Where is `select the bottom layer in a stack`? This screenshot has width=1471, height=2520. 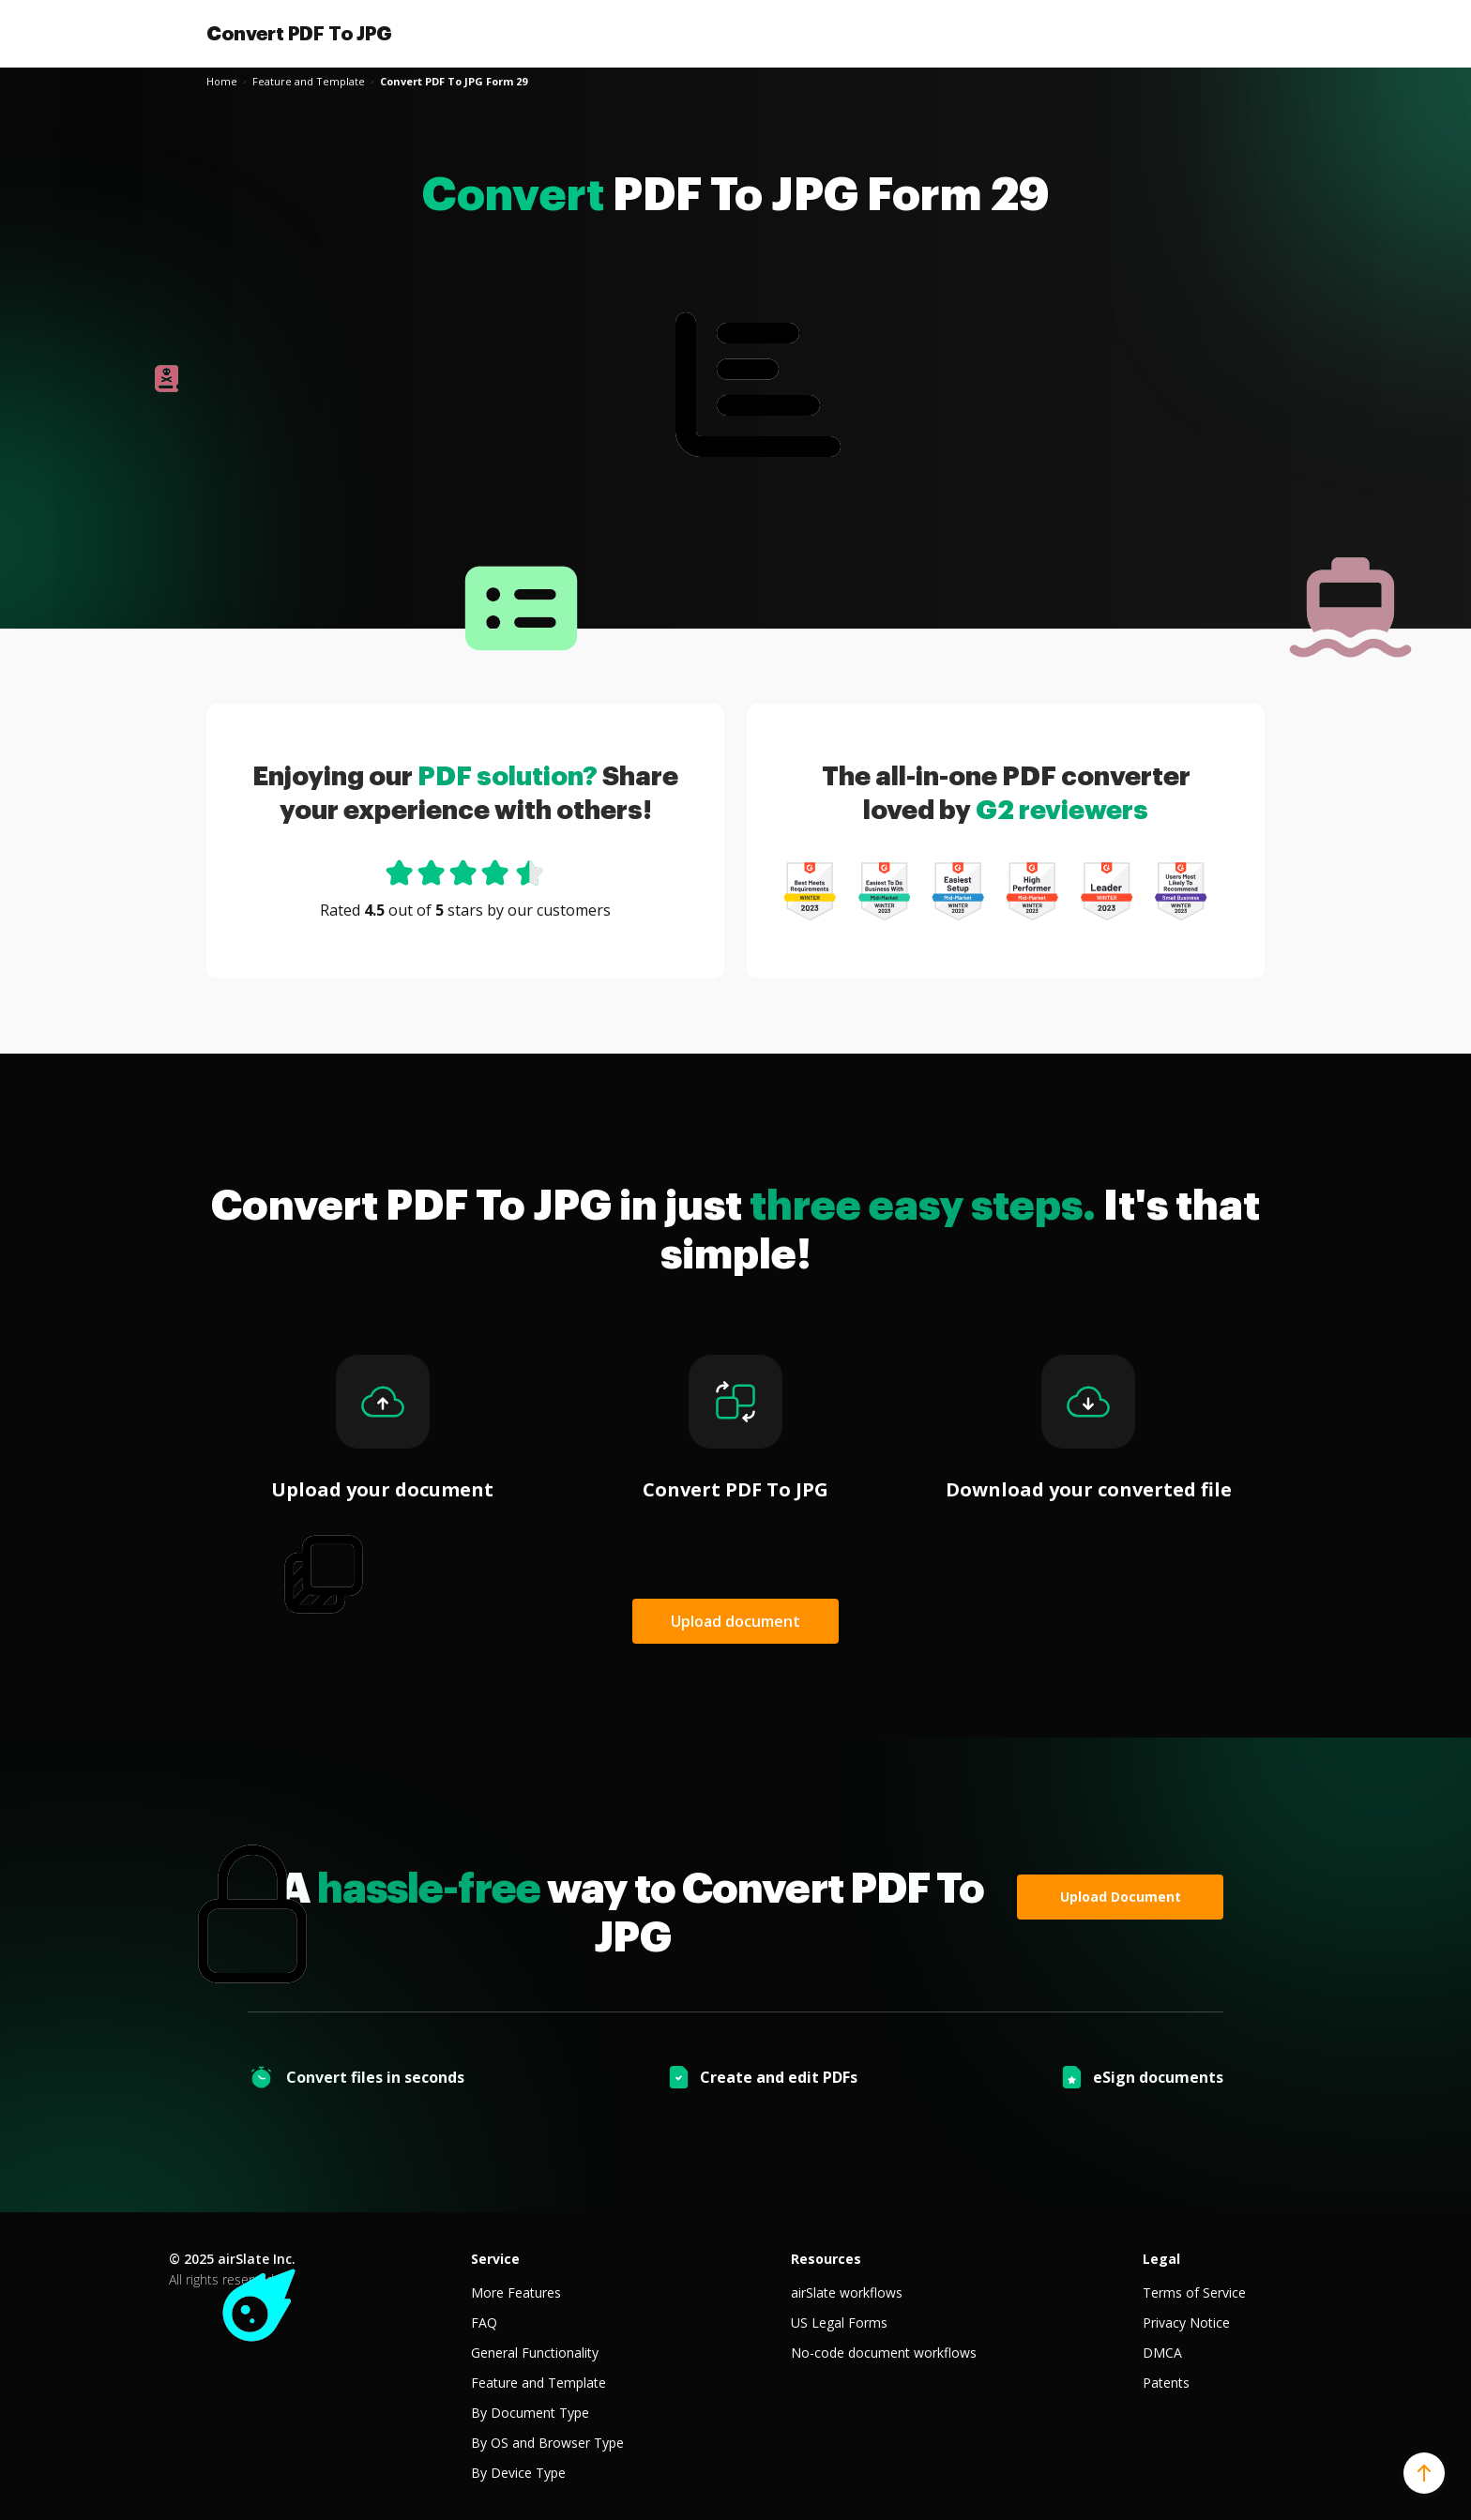 select the bottom layer in a stack is located at coordinates (324, 1574).